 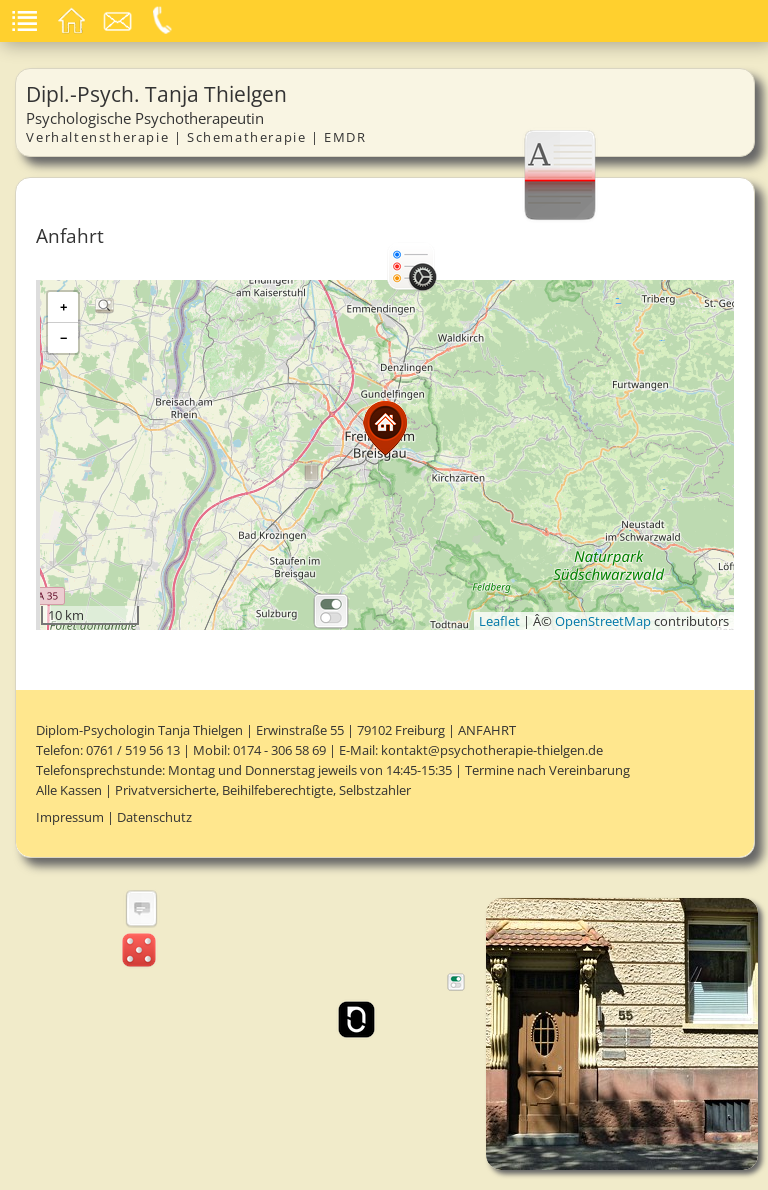 What do you see at coordinates (411, 266) in the screenshot?
I see `open menu editor application` at bounding box center [411, 266].